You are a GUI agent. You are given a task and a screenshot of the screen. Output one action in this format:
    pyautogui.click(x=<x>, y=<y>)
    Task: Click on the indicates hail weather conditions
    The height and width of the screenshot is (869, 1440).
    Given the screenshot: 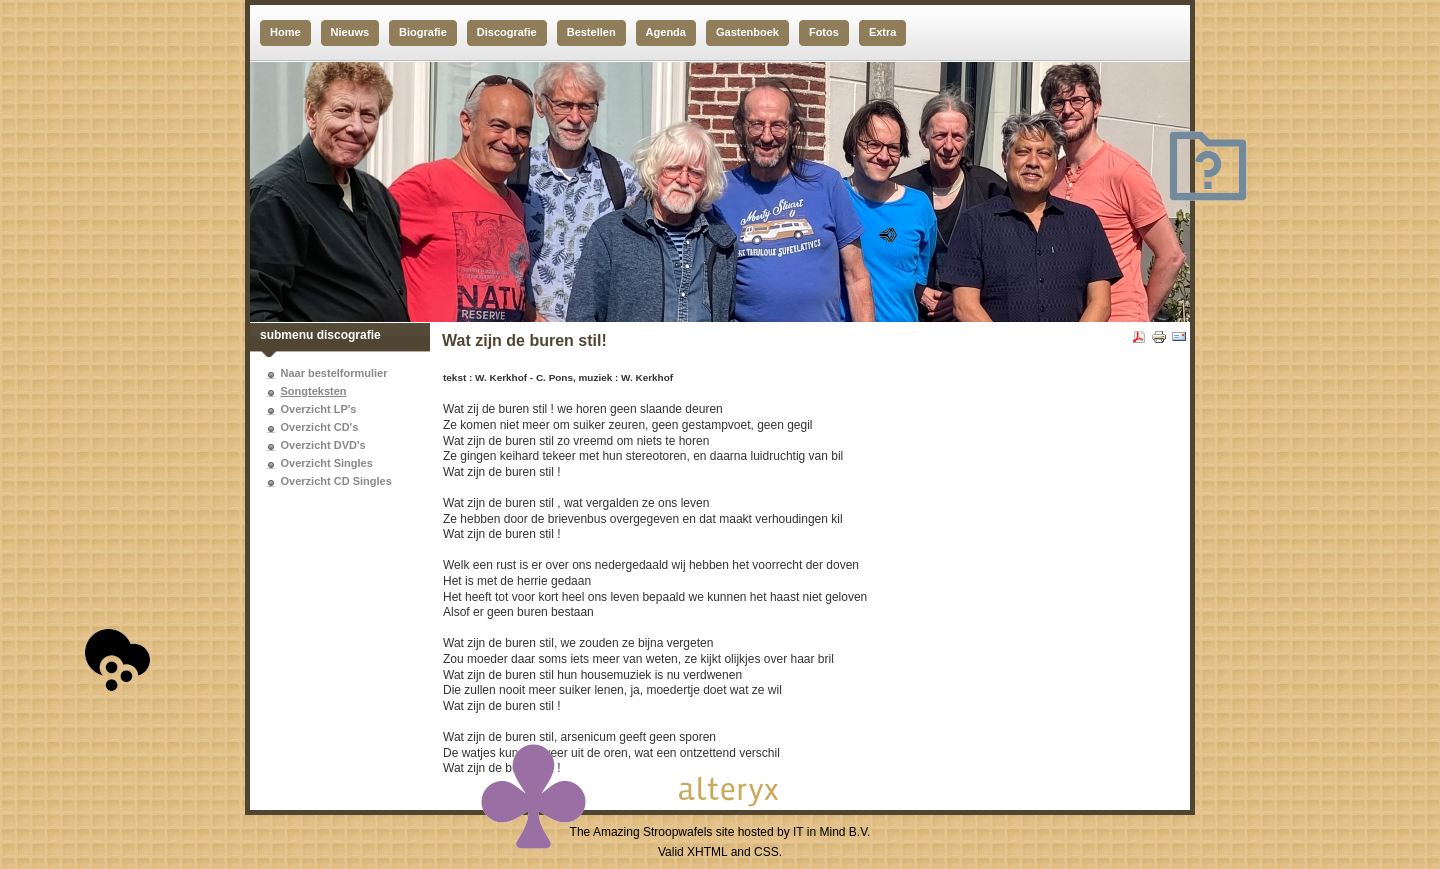 What is the action you would take?
    pyautogui.click(x=117, y=658)
    